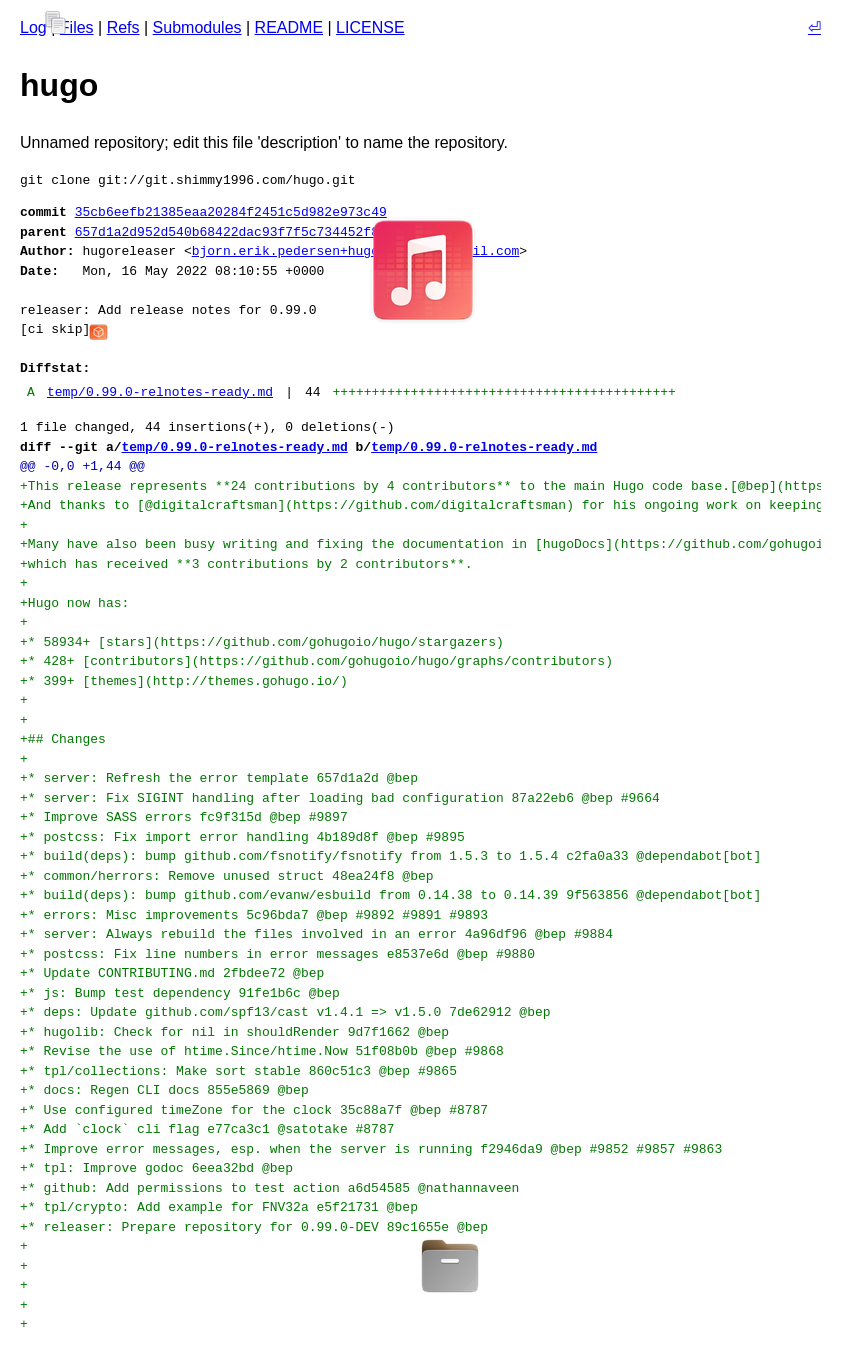 Image resolution: width=841 pixels, height=1364 pixels. Describe the element at coordinates (98, 331) in the screenshot. I see `open a Blender 3D project file` at that location.